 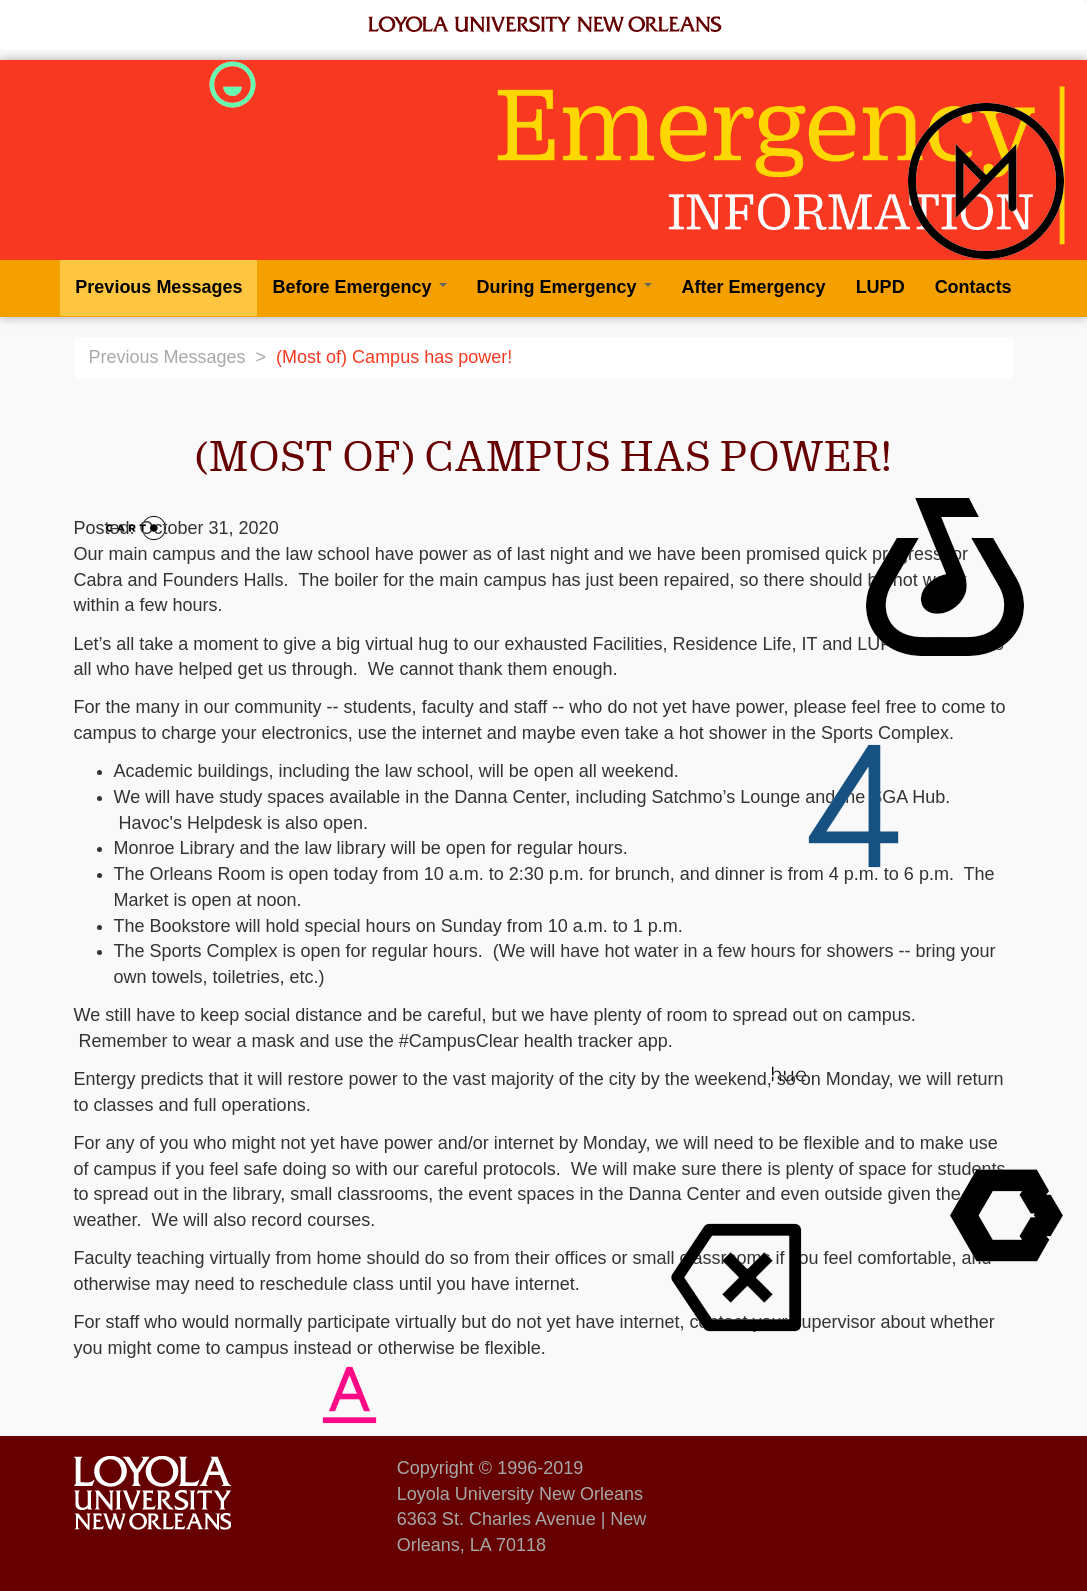 I want to click on webcomponents.org logo, so click(x=1006, y=1215).